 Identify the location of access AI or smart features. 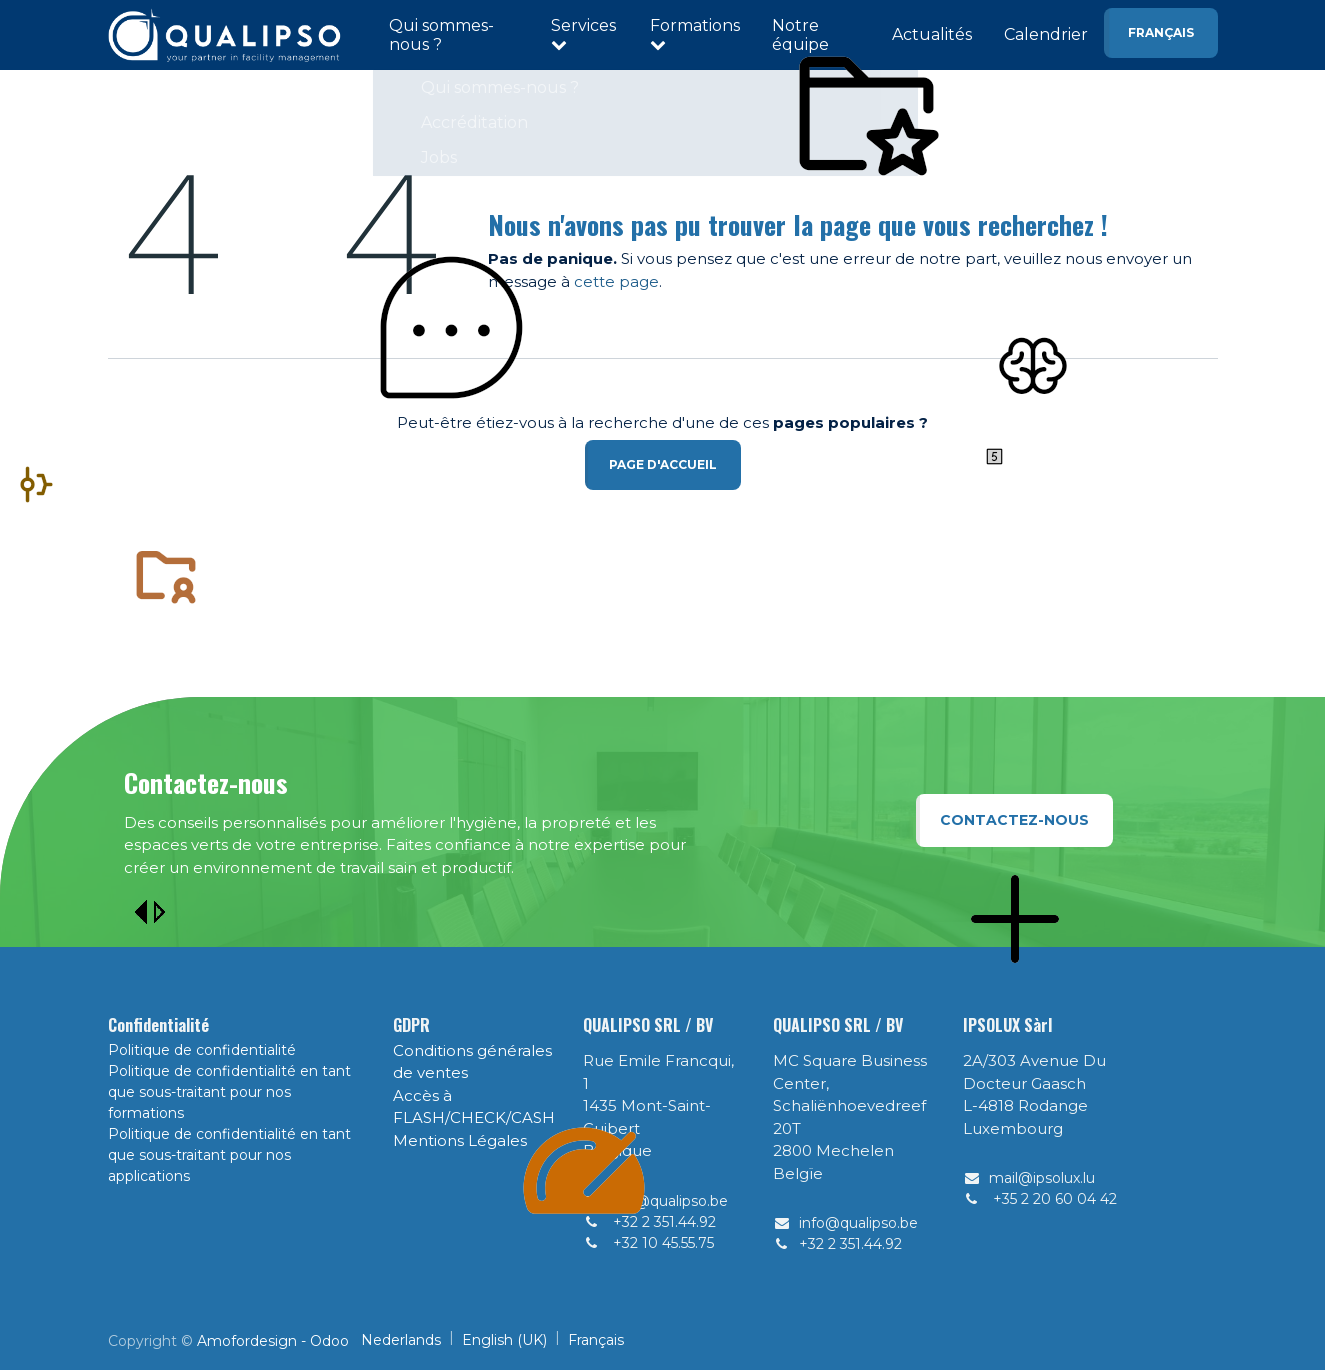
(1033, 367).